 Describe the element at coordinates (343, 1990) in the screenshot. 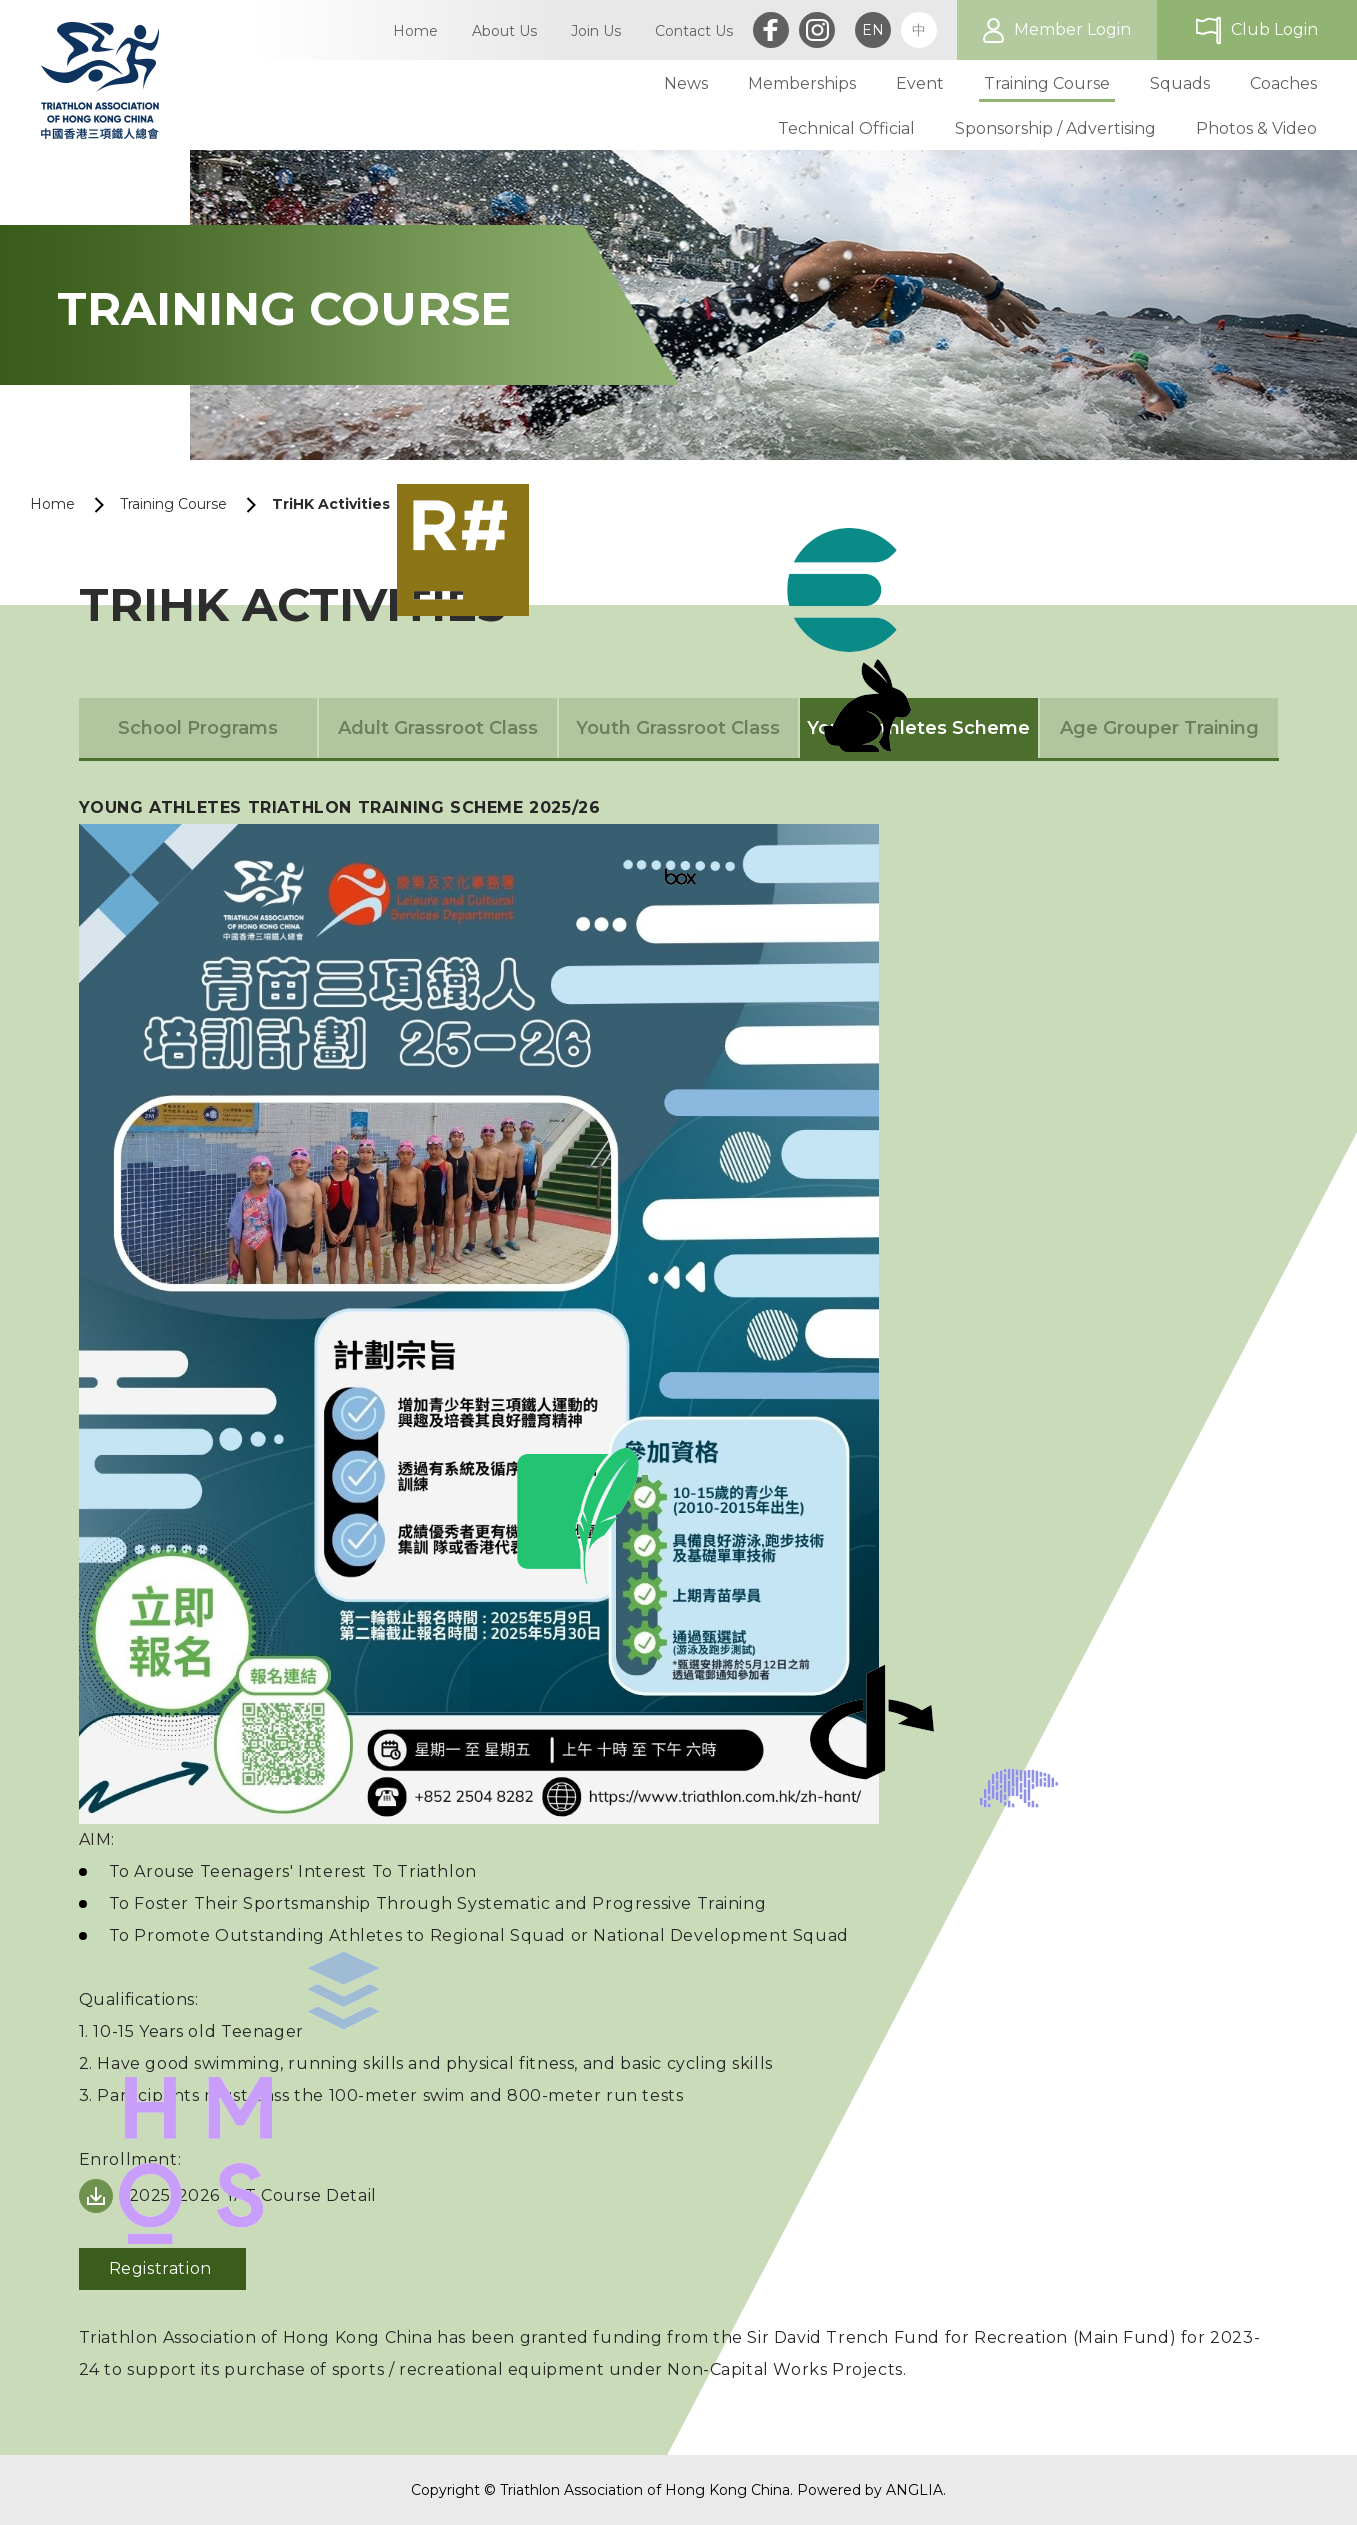

I see `buffer app logo` at that location.